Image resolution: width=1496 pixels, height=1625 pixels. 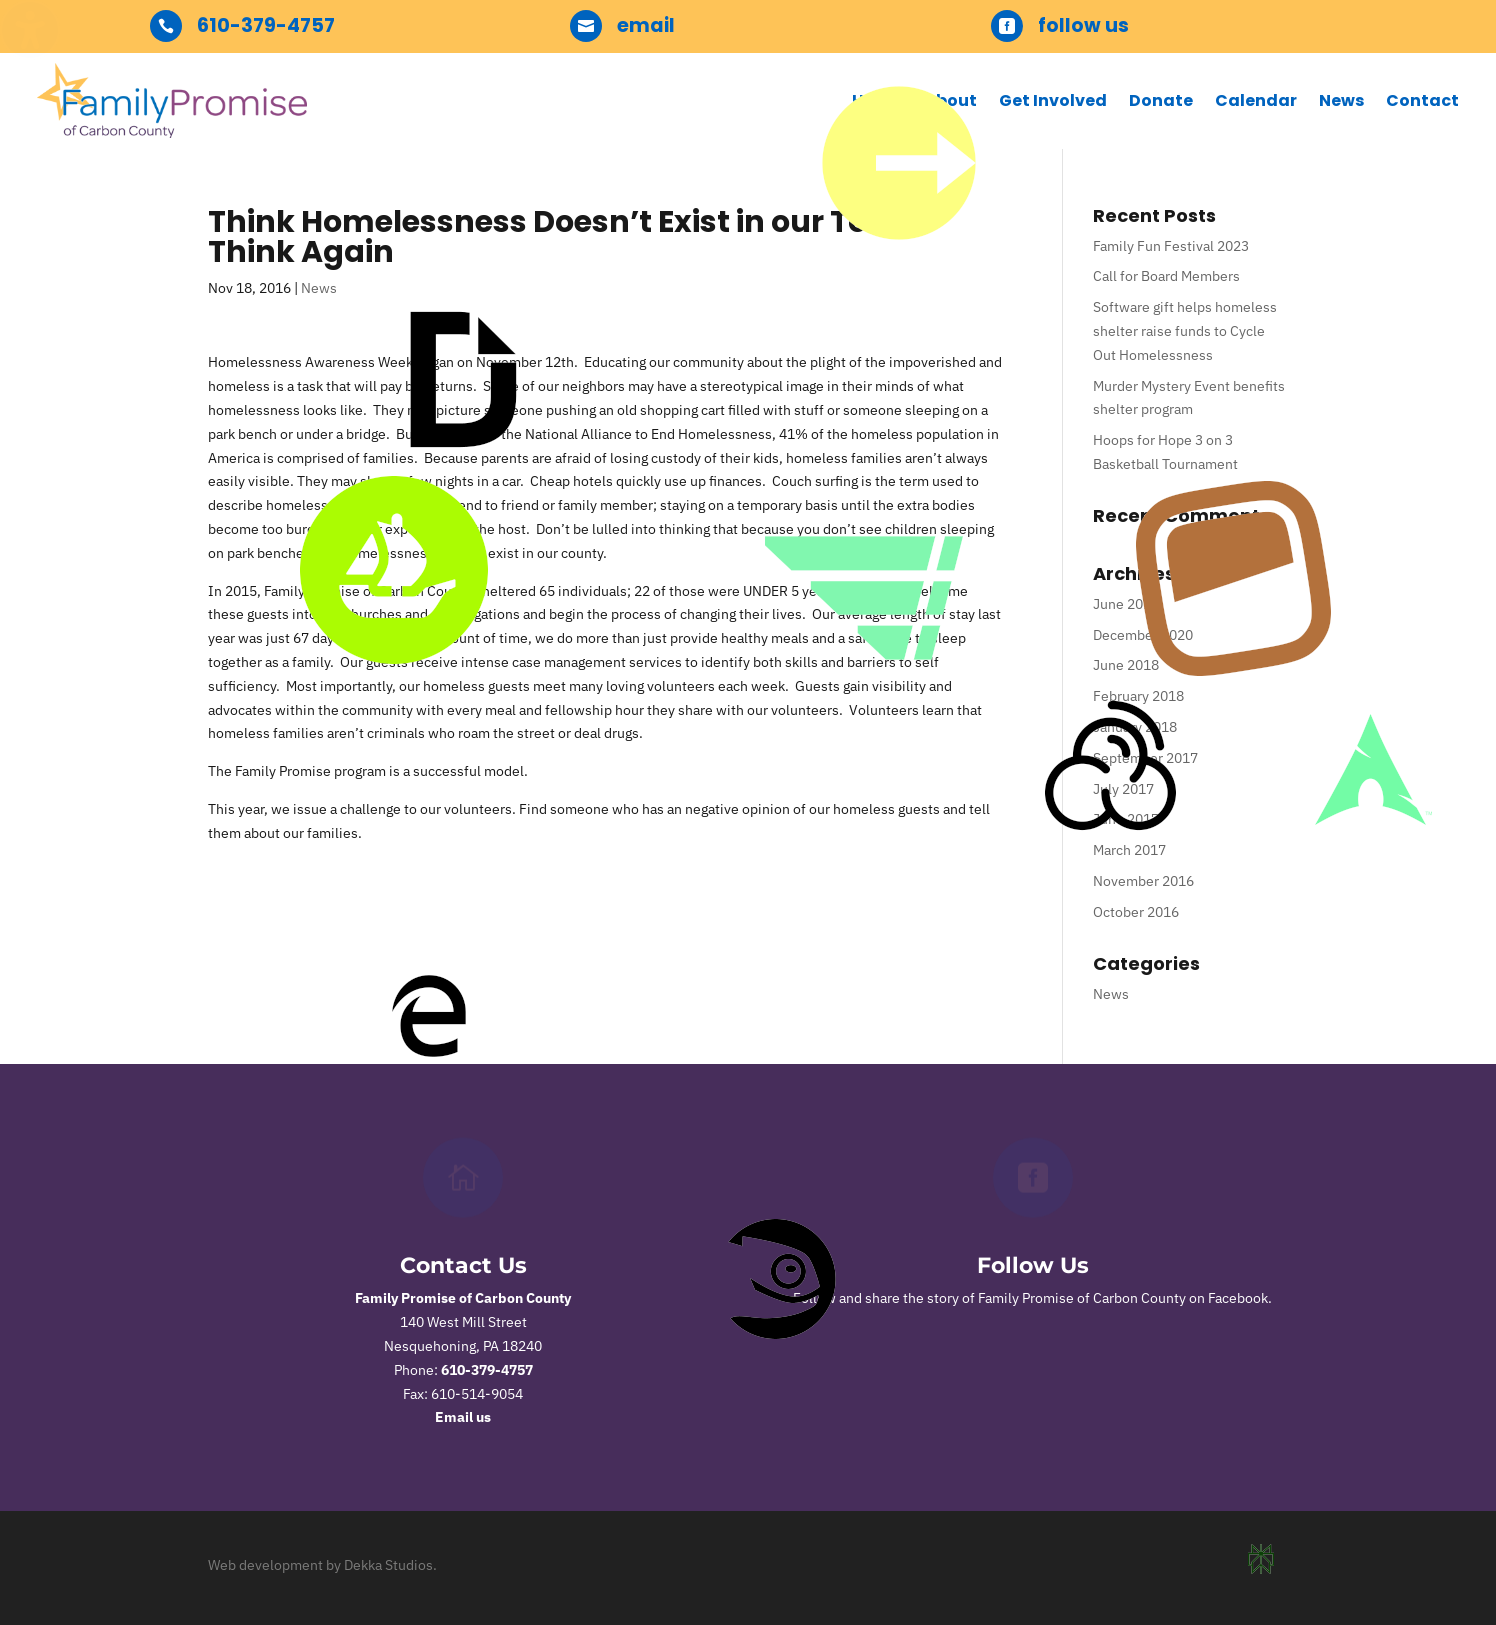 What do you see at coordinates (1373, 769) in the screenshot?
I see `Arch Linux logo` at bounding box center [1373, 769].